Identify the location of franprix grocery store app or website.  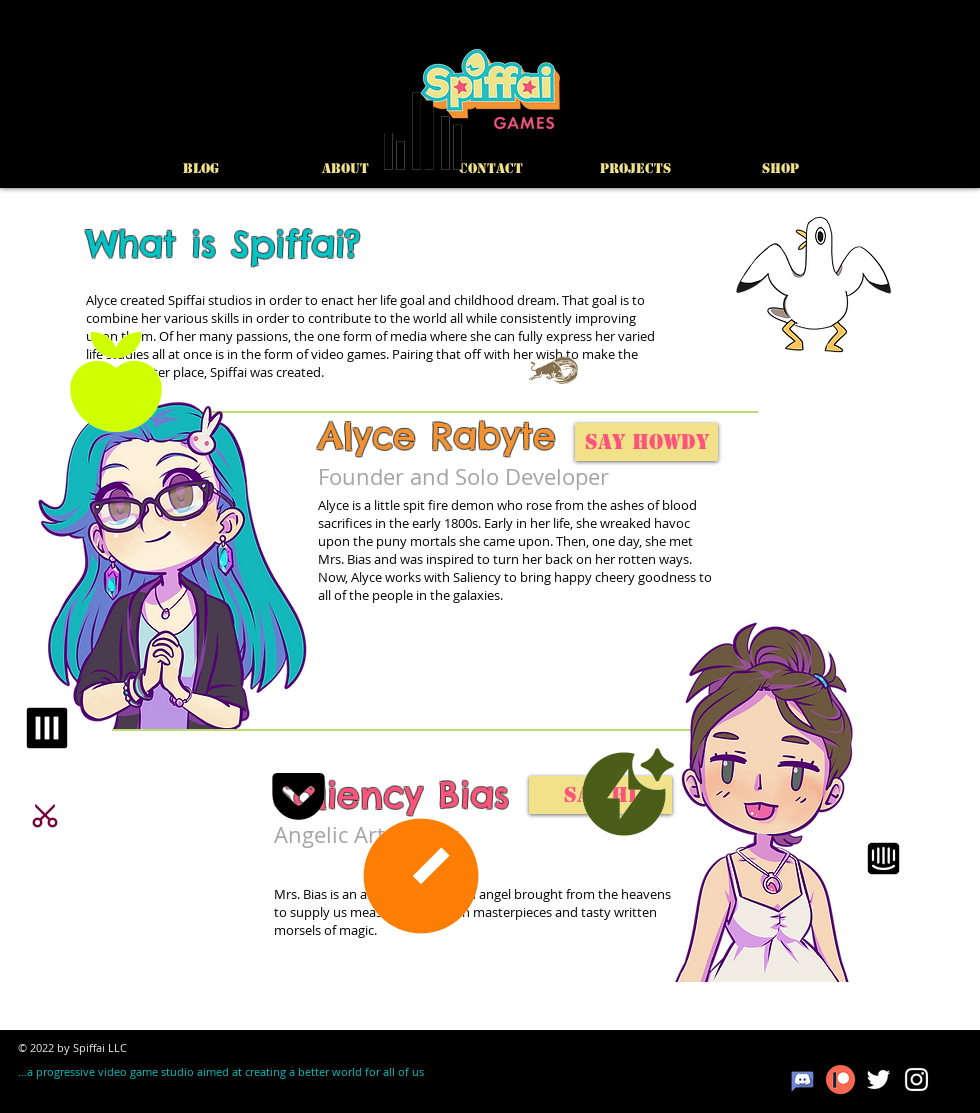
(116, 382).